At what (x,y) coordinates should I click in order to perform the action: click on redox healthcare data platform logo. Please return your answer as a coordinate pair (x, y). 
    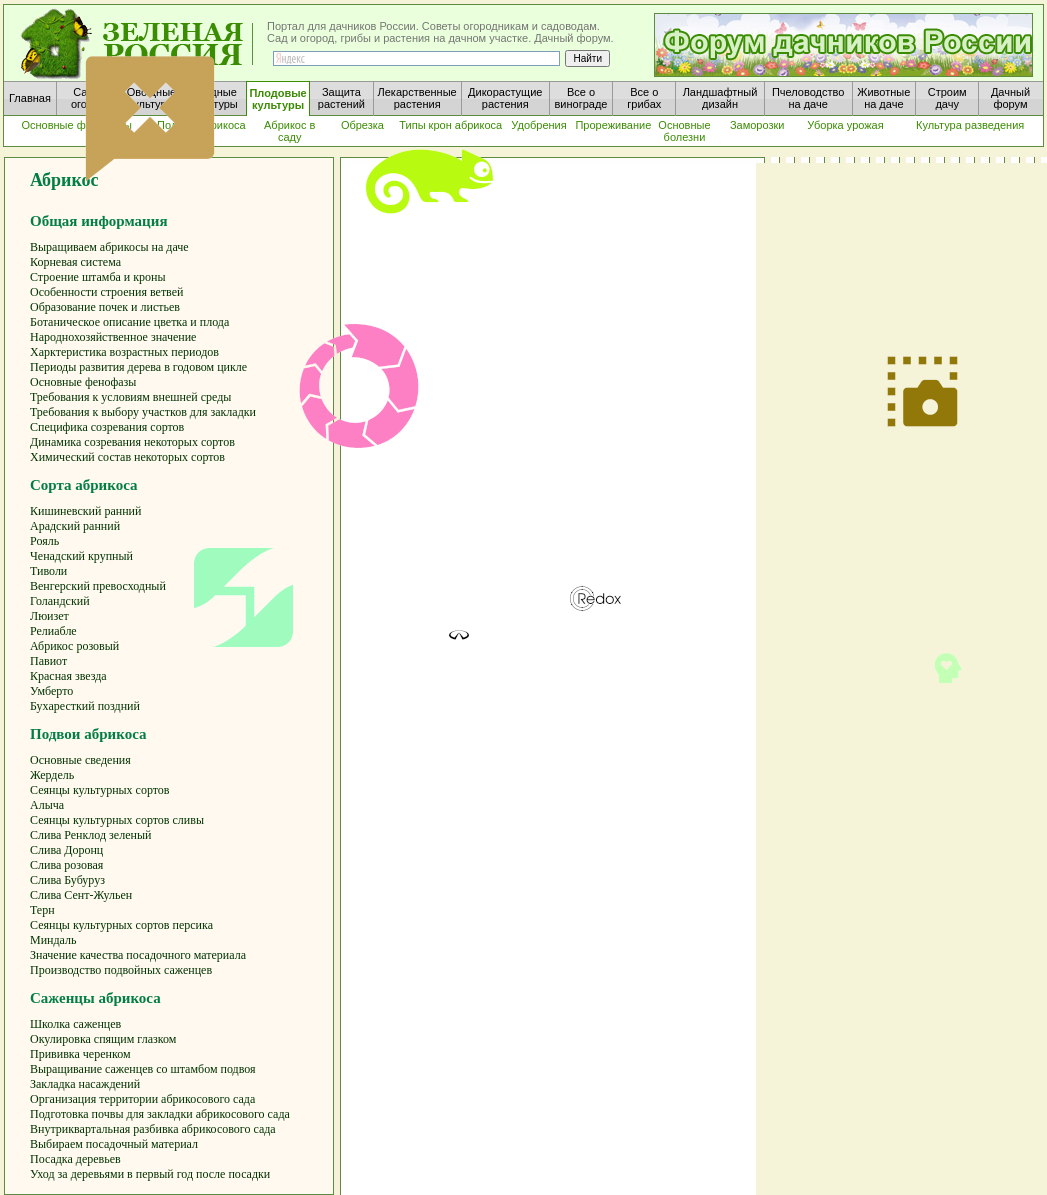
    Looking at the image, I should click on (595, 598).